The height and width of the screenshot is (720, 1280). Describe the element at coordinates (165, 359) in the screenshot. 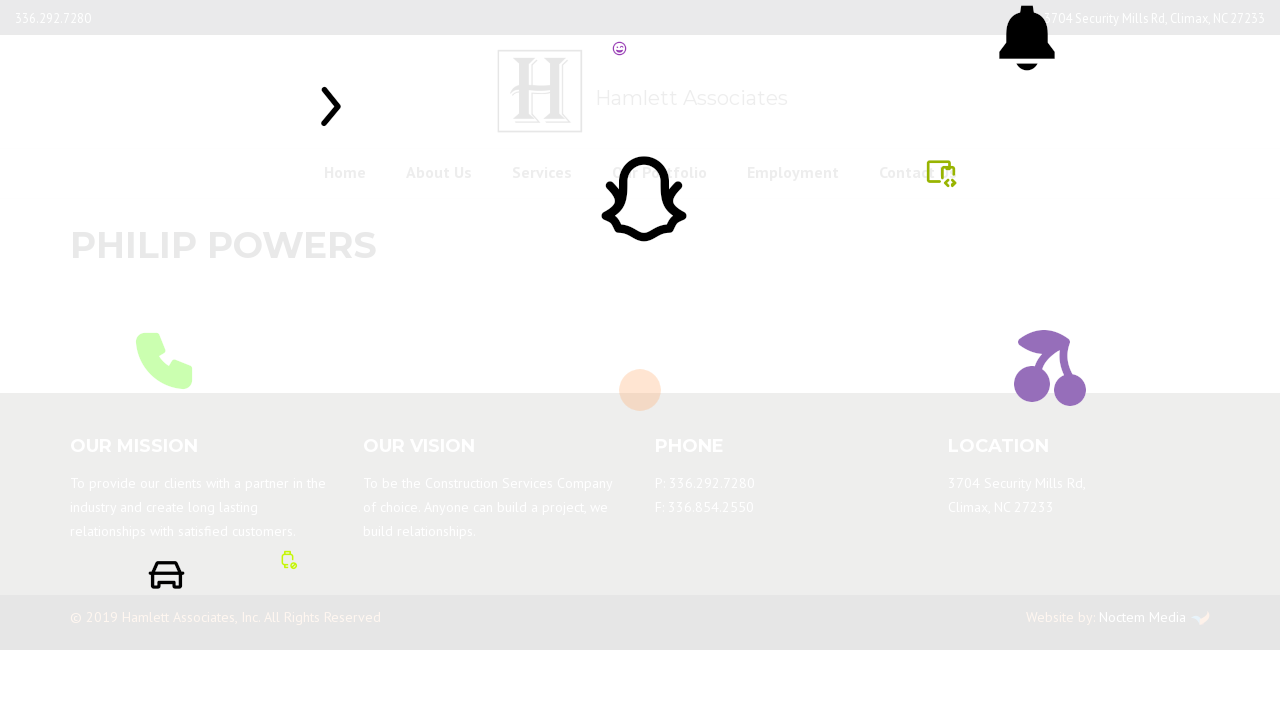

I see `make a phone call` at that location.